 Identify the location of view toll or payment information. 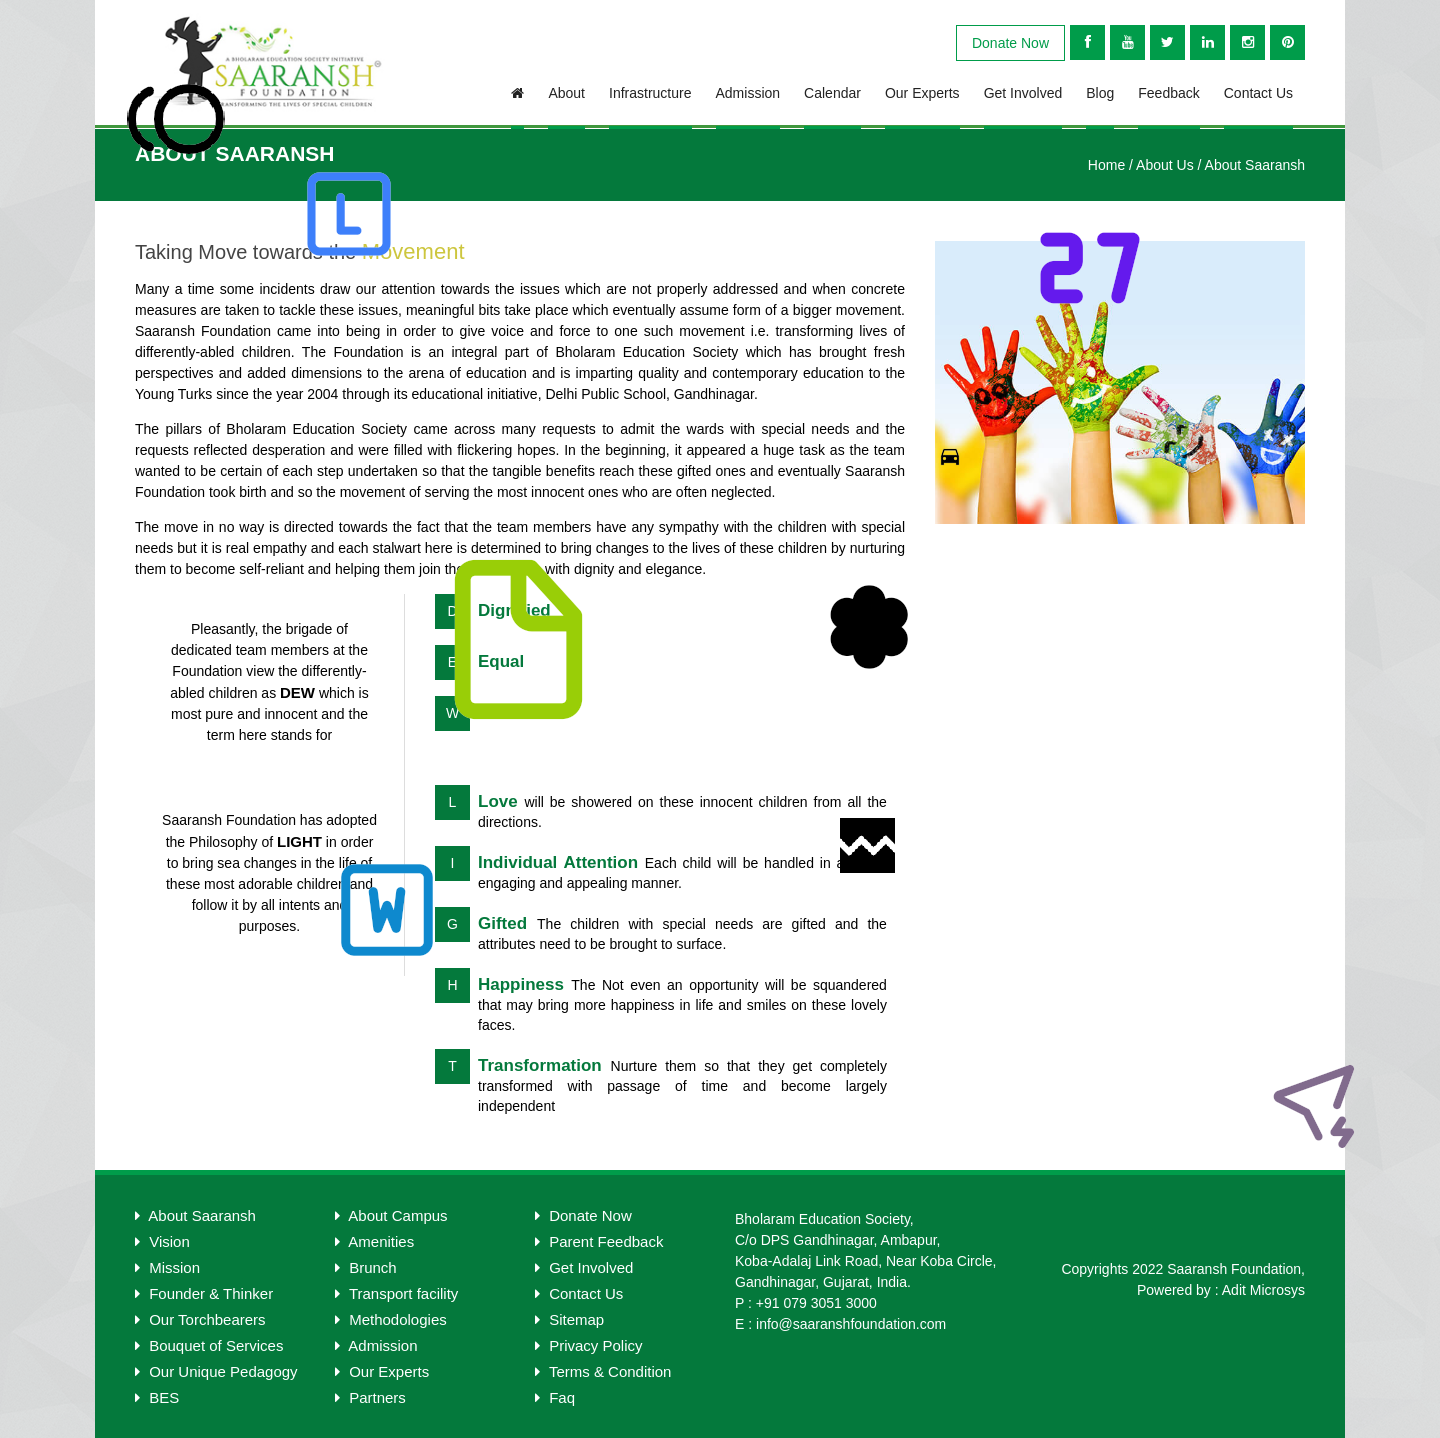
(176, 119).